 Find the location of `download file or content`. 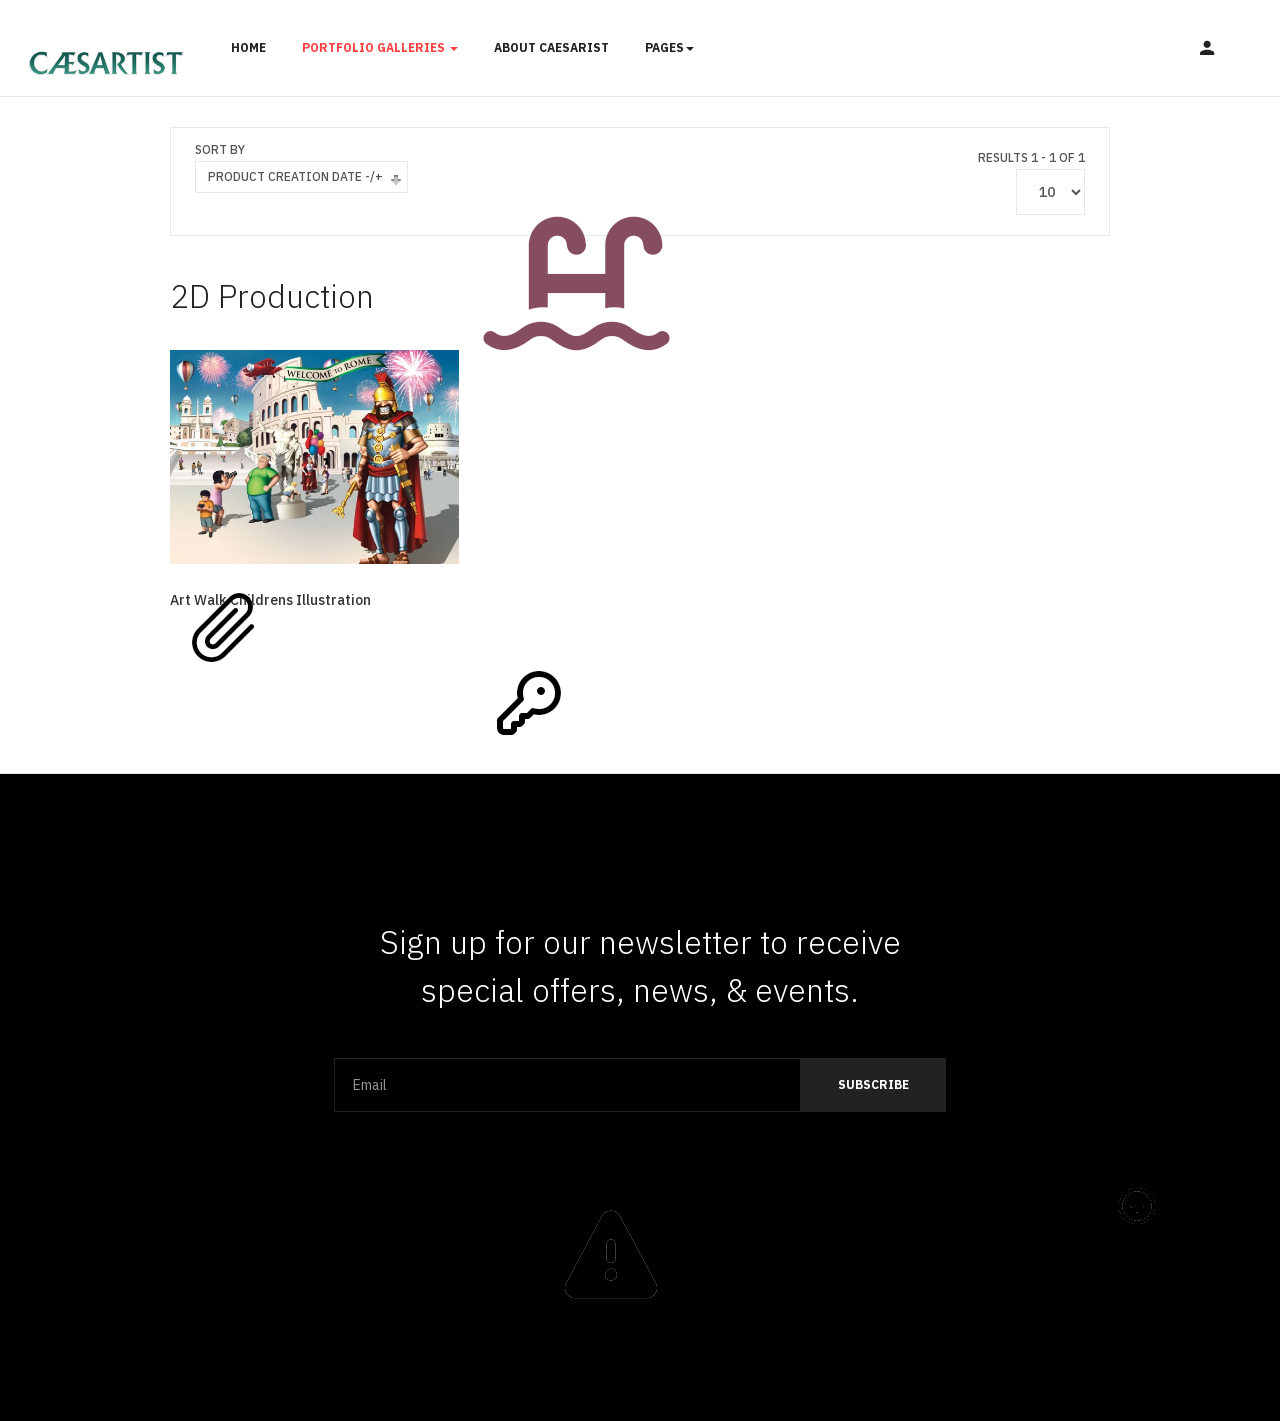

download file or content is located at coordinates (1137, 1206).